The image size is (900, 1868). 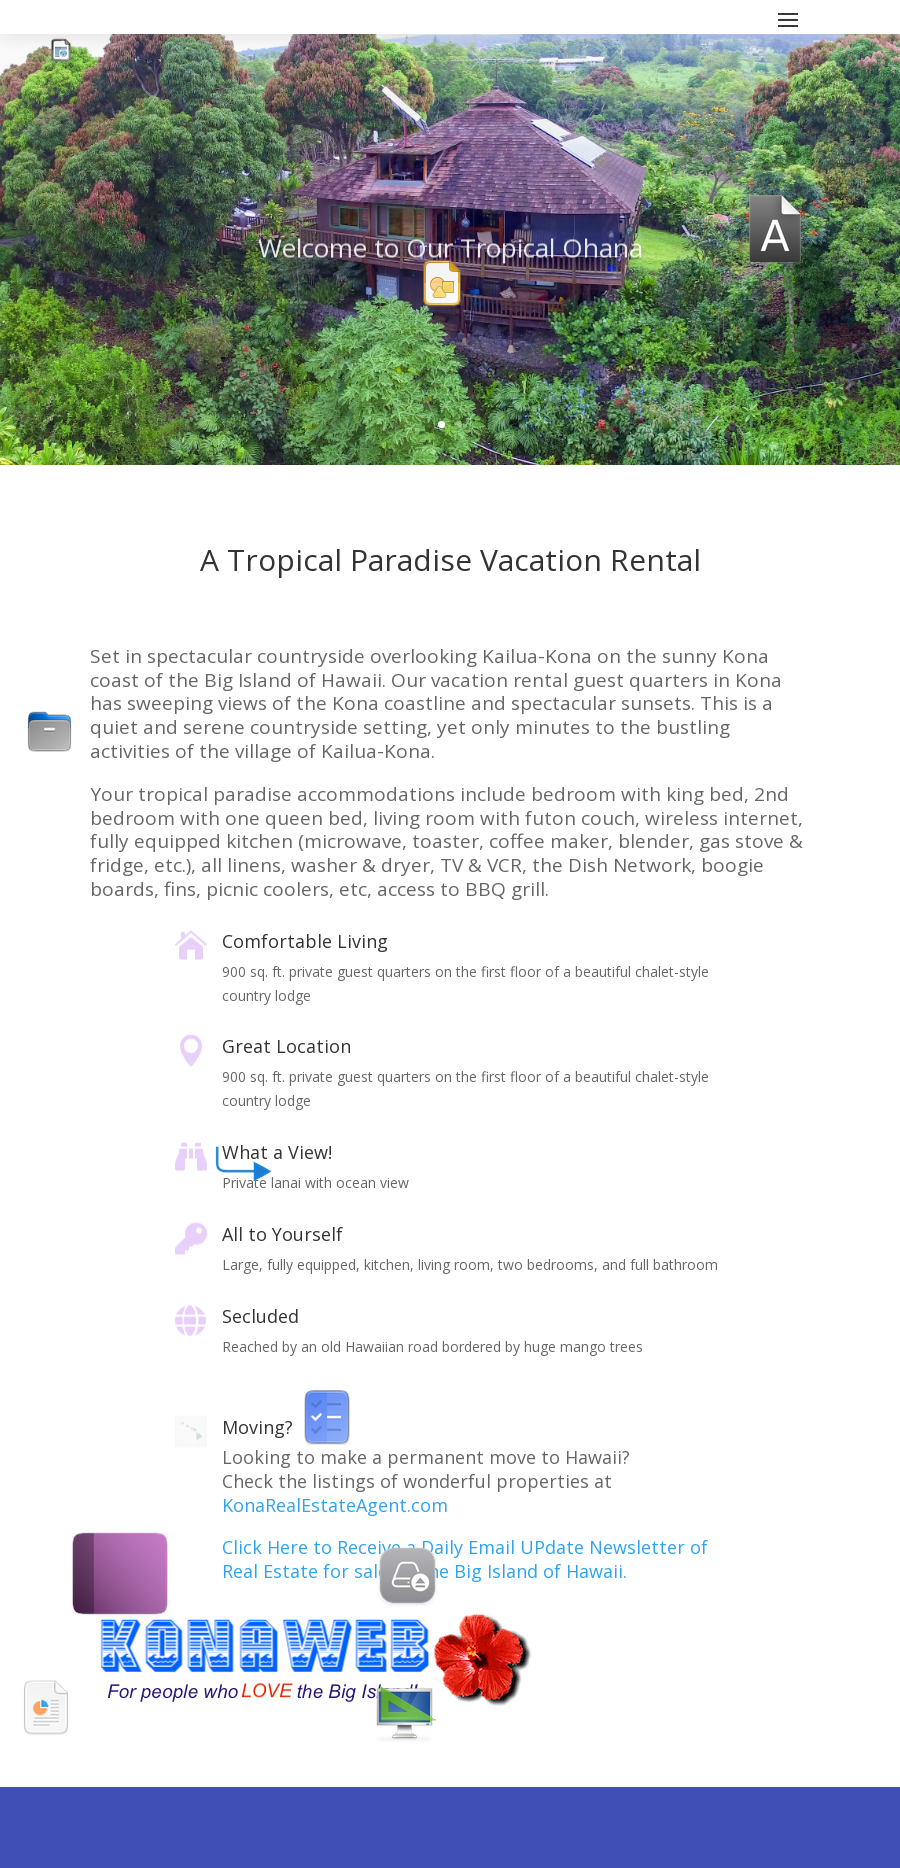 What do you see at coordinates (405, 1712) in the screenshot?
I see `access display settings` at bounding box center [405, 1712].